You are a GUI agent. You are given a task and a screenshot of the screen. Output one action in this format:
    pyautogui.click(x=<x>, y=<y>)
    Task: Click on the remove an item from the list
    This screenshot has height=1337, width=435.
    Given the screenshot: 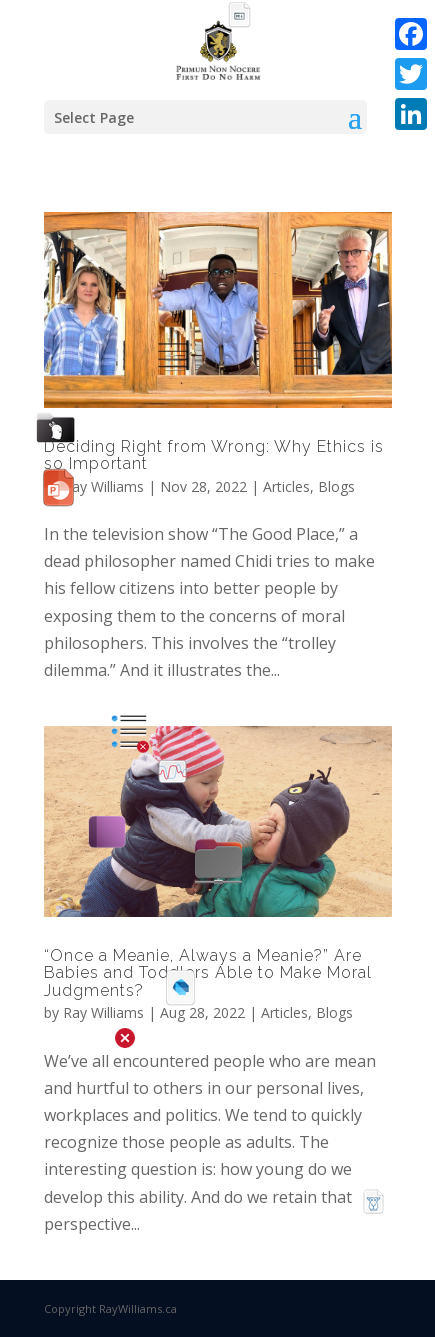 What is the action you would take?
    pyautogui.click(x=129, y=732)
    